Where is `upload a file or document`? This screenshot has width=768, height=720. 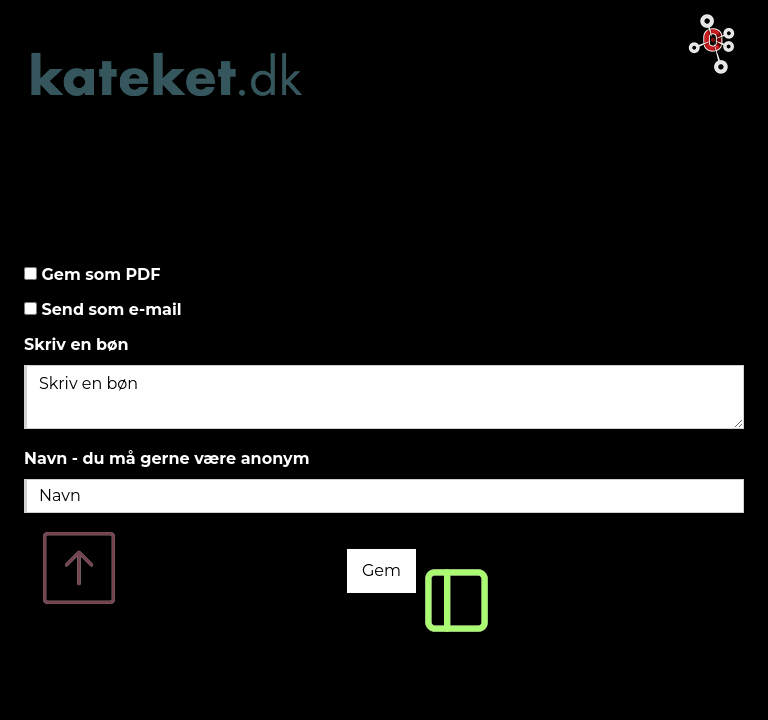 upload a file or document is located at coordinates (79, 568).